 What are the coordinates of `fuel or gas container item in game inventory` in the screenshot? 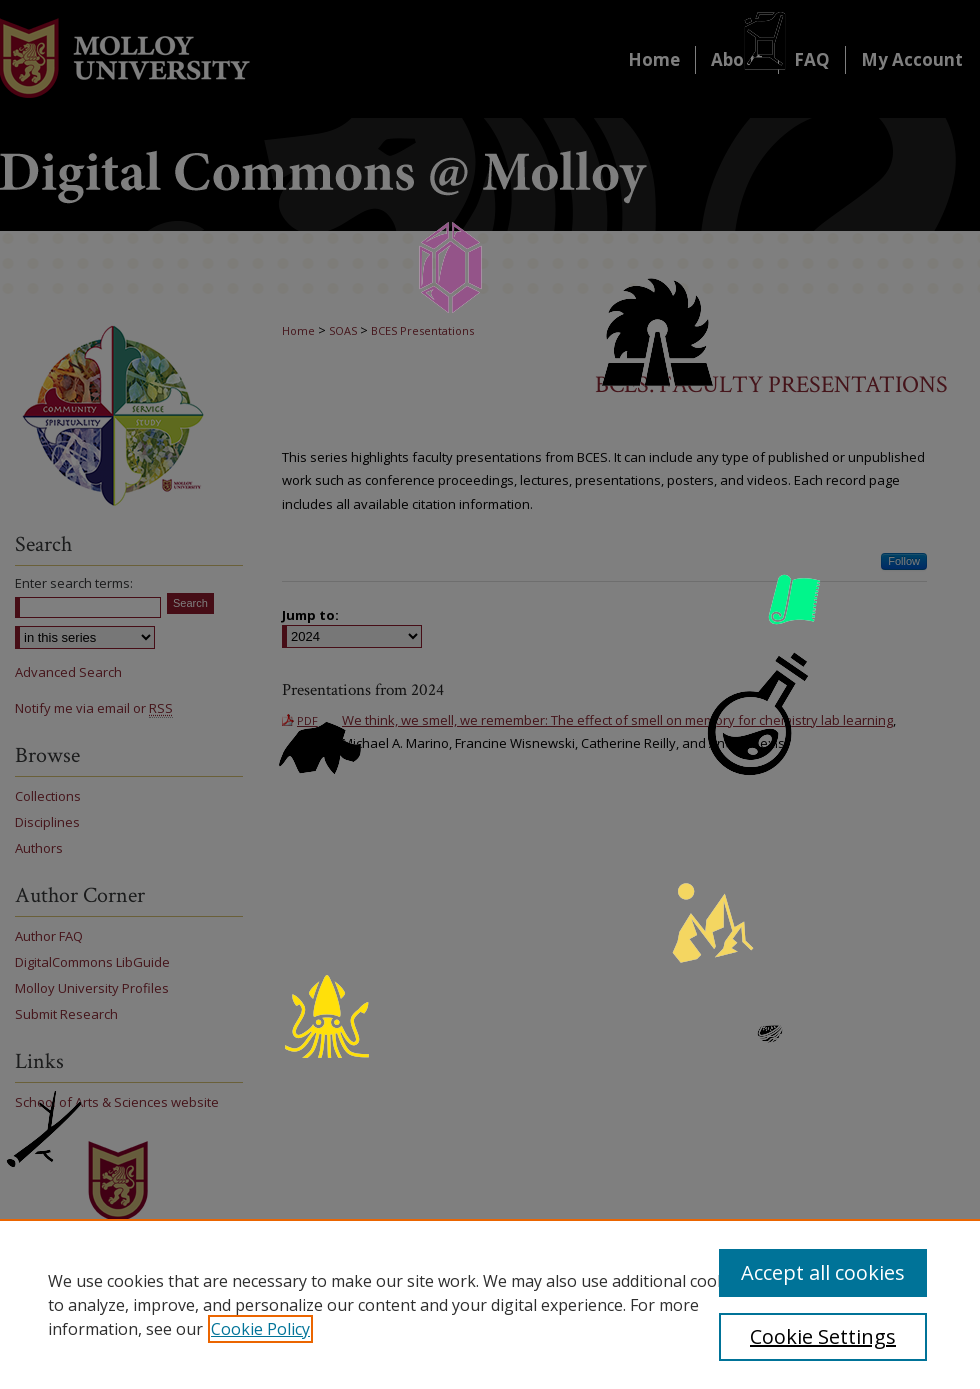 It's located at (765, 39).